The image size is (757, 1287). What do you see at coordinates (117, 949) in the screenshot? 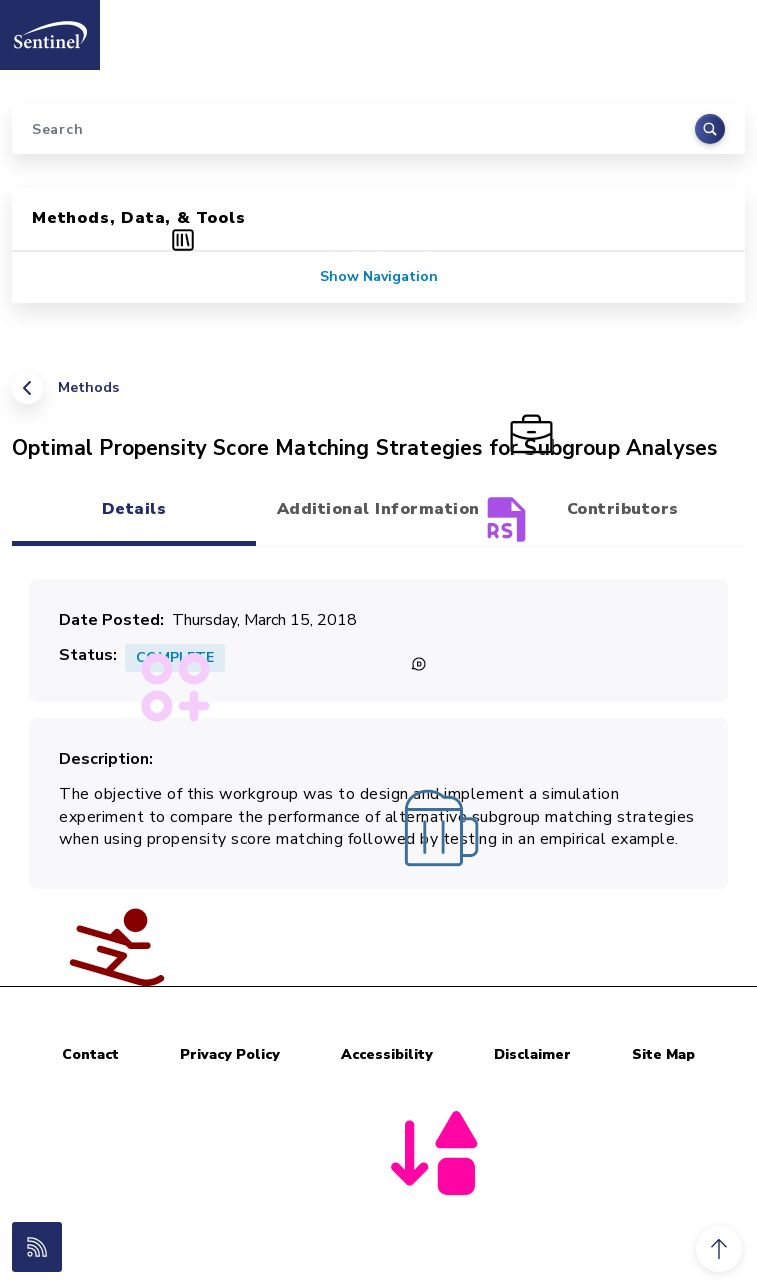
I see `indicates skiing or winter sports activity` at bounding box center [117, 949].